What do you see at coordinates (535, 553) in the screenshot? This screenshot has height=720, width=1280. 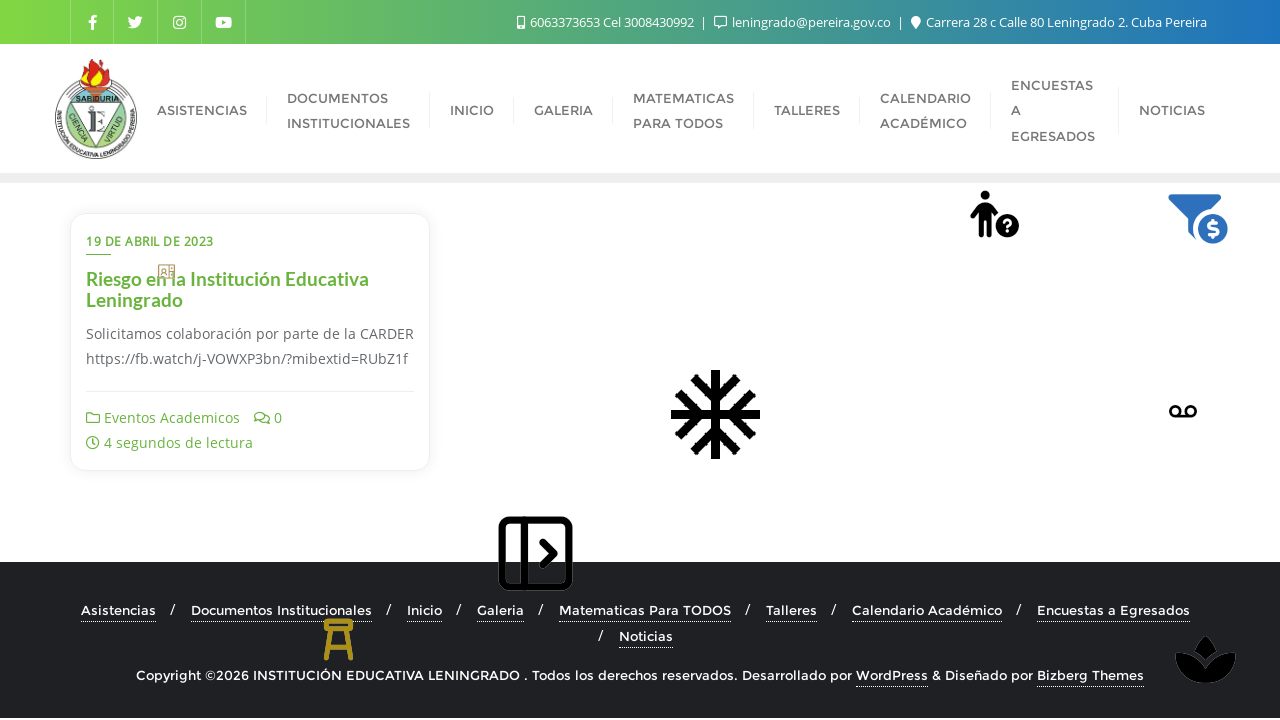 I see `expand the left sidebar panel` at bounding box center [535, 553].